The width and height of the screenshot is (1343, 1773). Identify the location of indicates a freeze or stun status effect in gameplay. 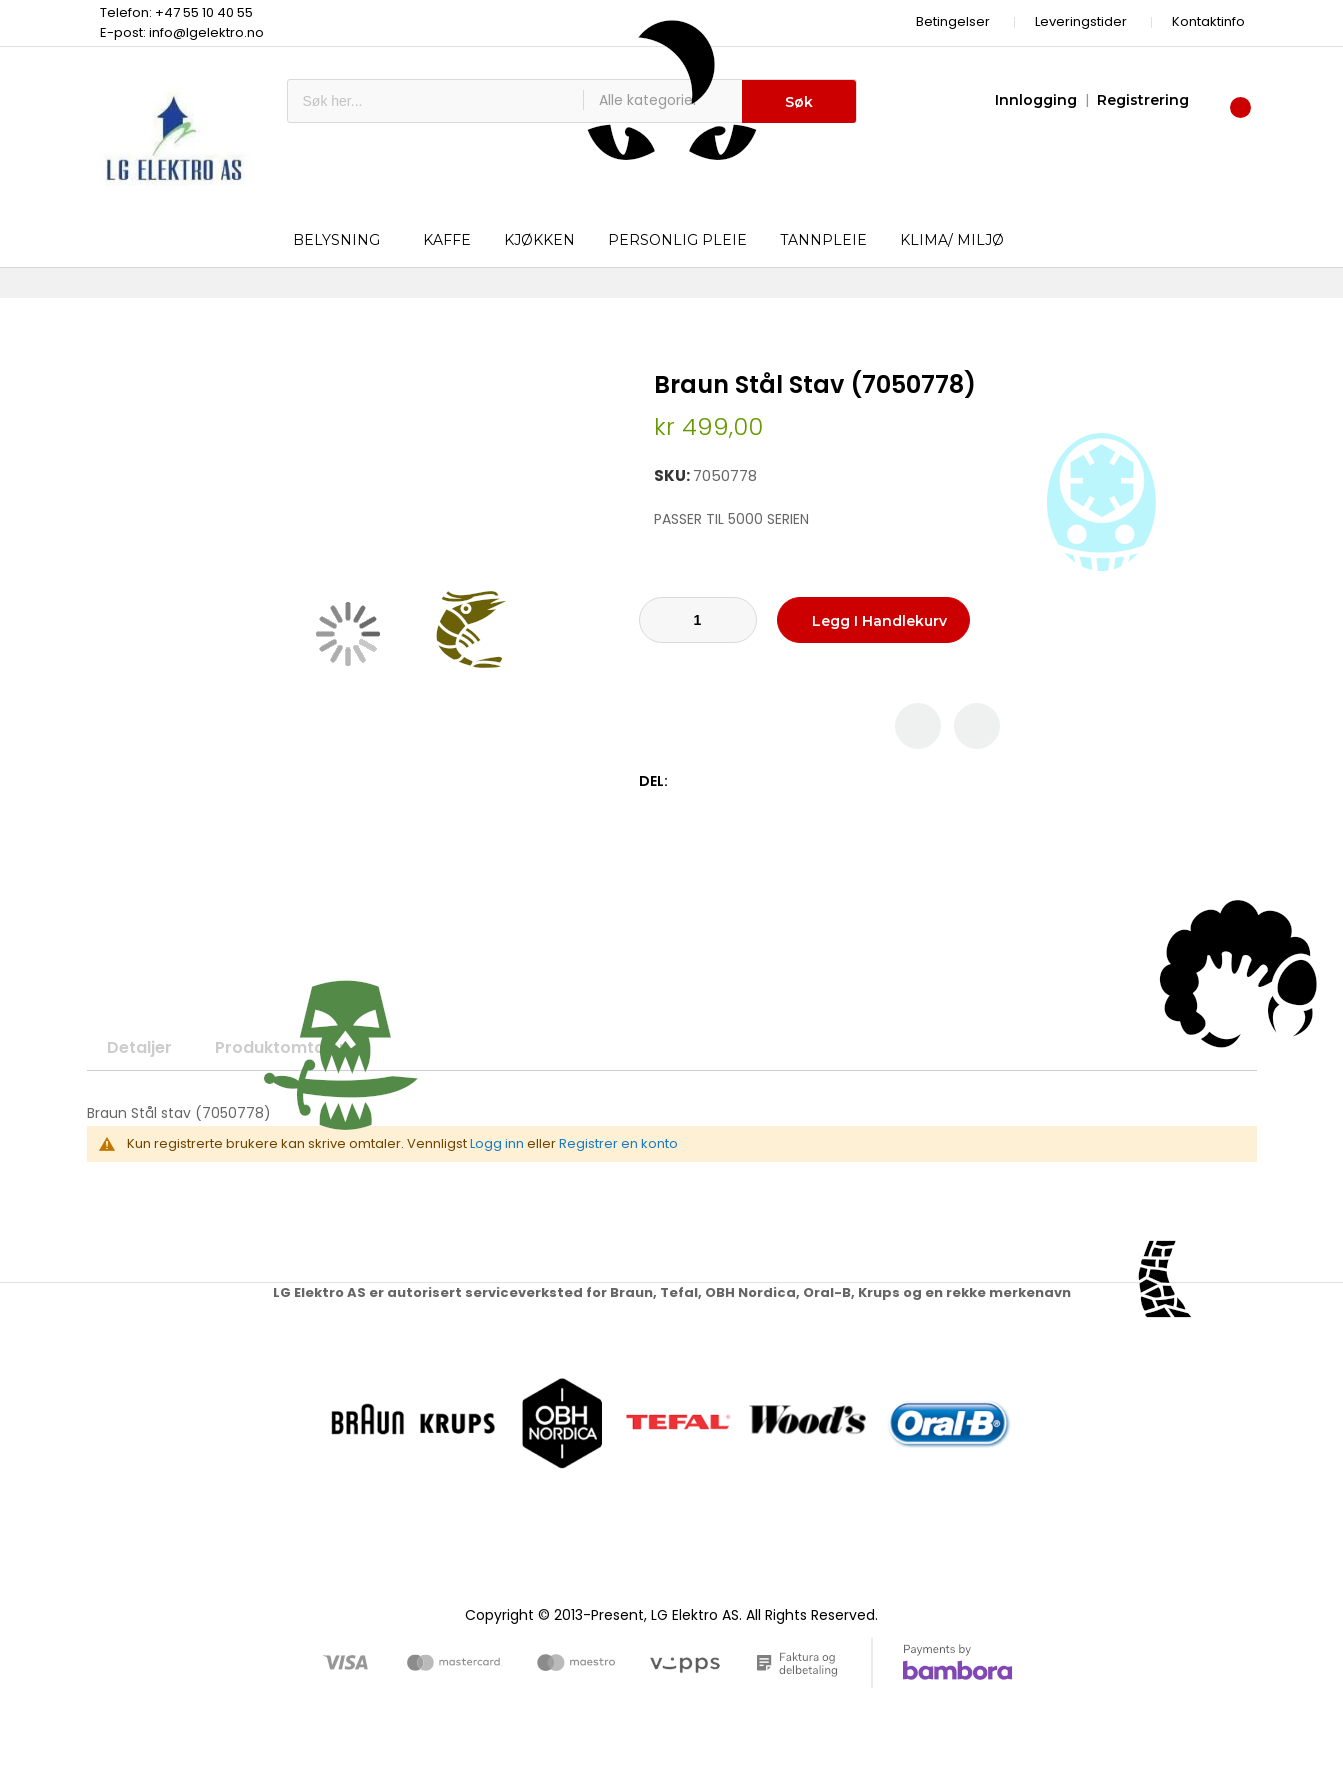
(1102, 502).